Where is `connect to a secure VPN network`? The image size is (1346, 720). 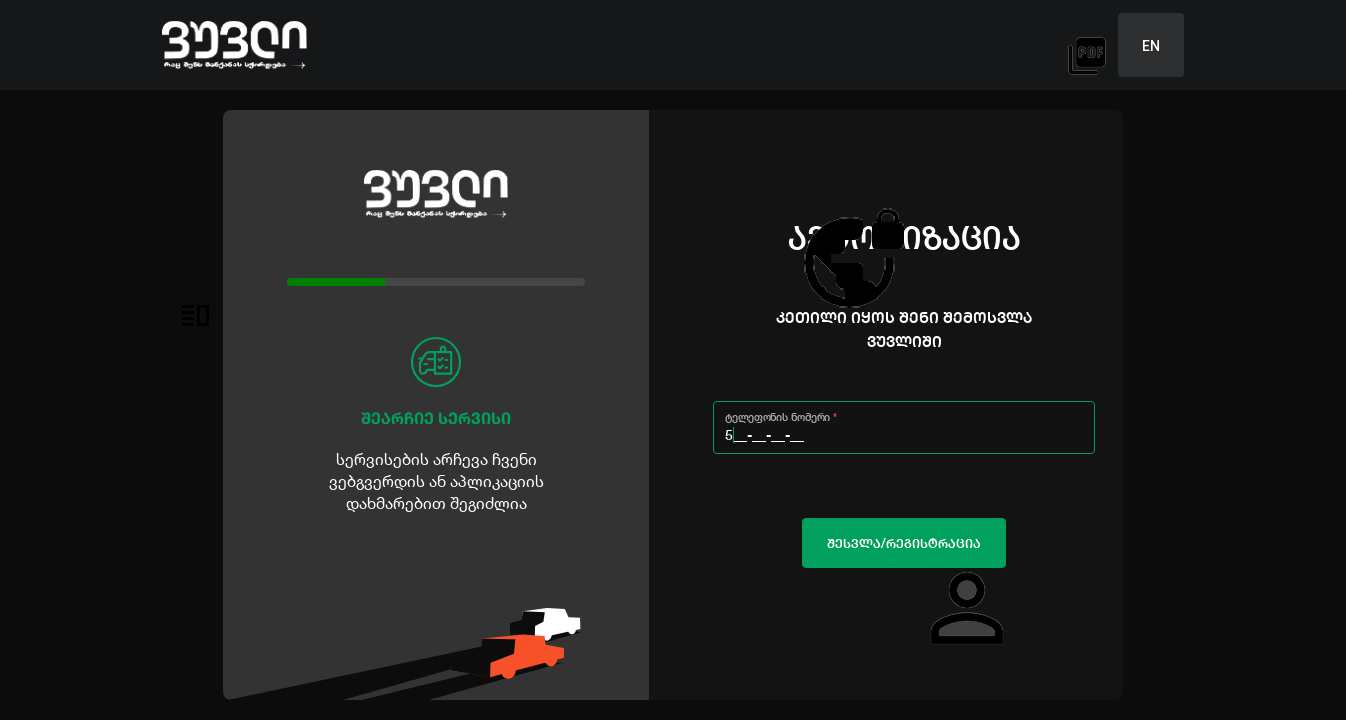
connect to a secure VPN network is located at coordinates (854, 258).